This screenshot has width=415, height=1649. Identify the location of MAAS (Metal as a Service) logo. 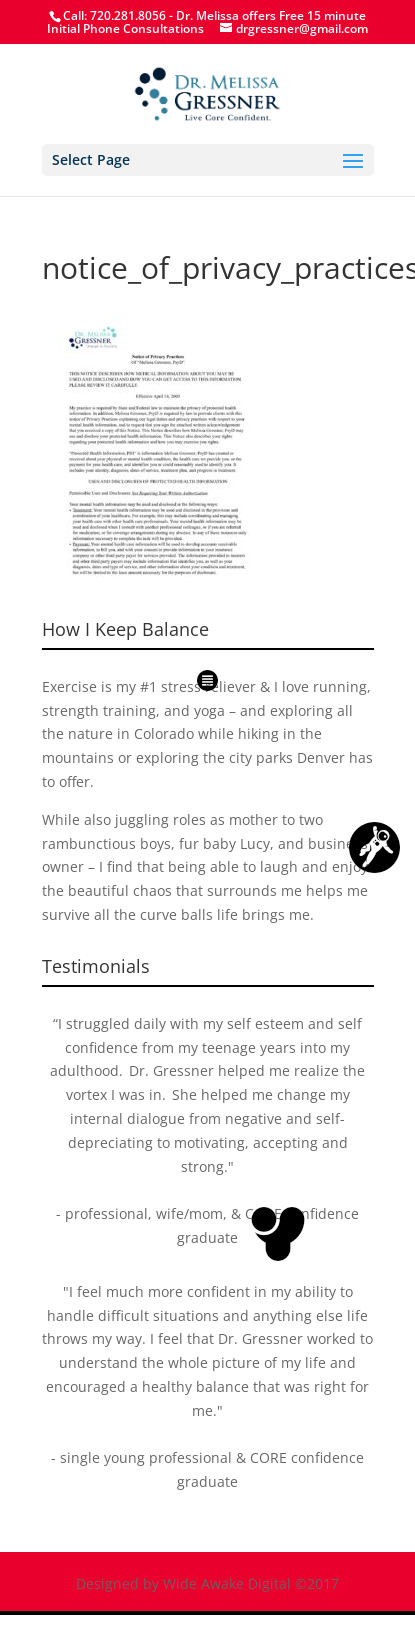
(207, 680).